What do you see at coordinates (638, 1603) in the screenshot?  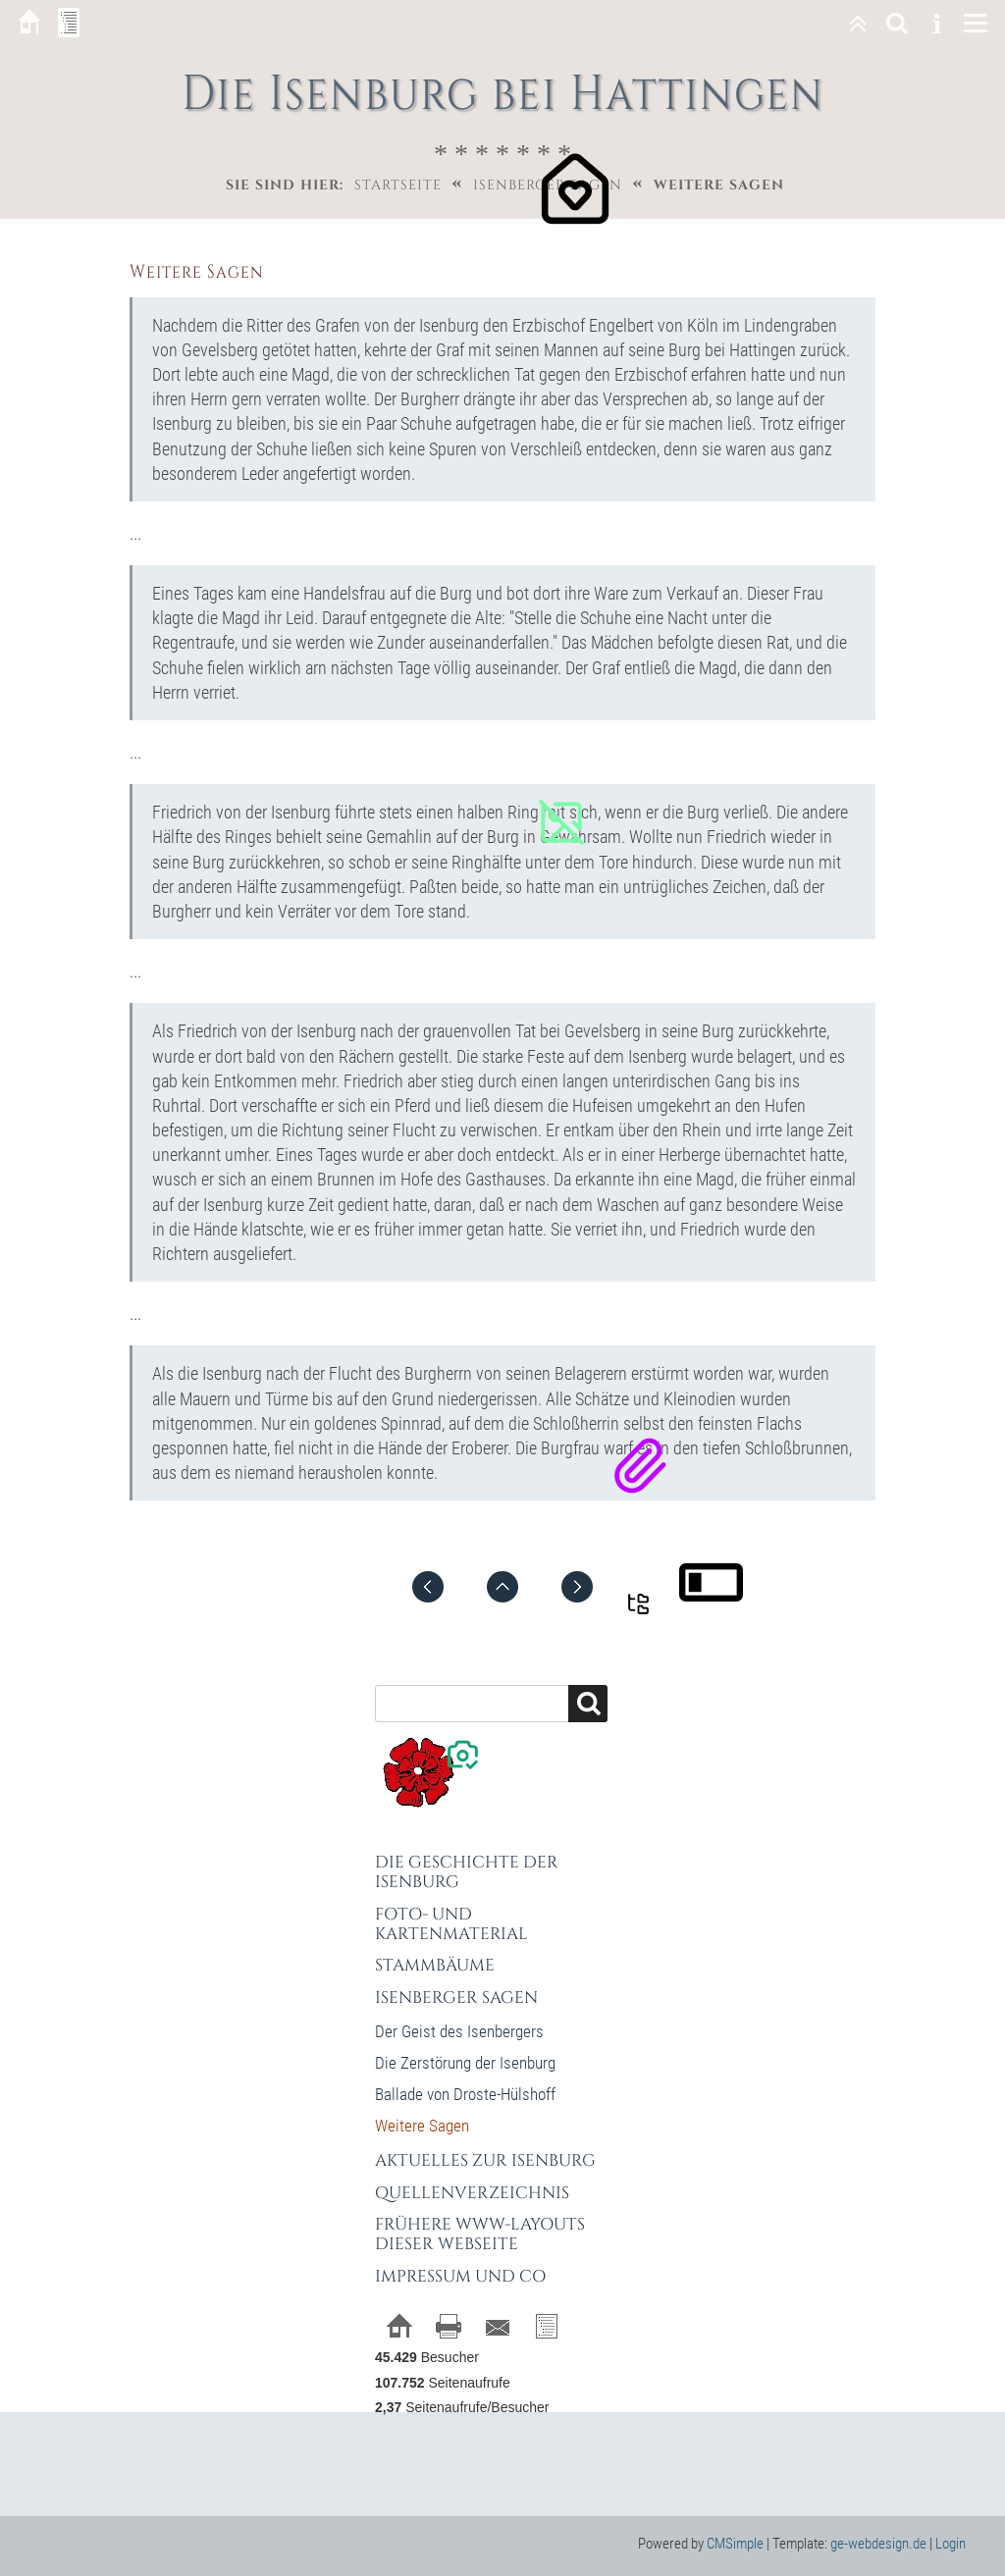 I see `browse directory structure` at bounding box center [638, 1603].